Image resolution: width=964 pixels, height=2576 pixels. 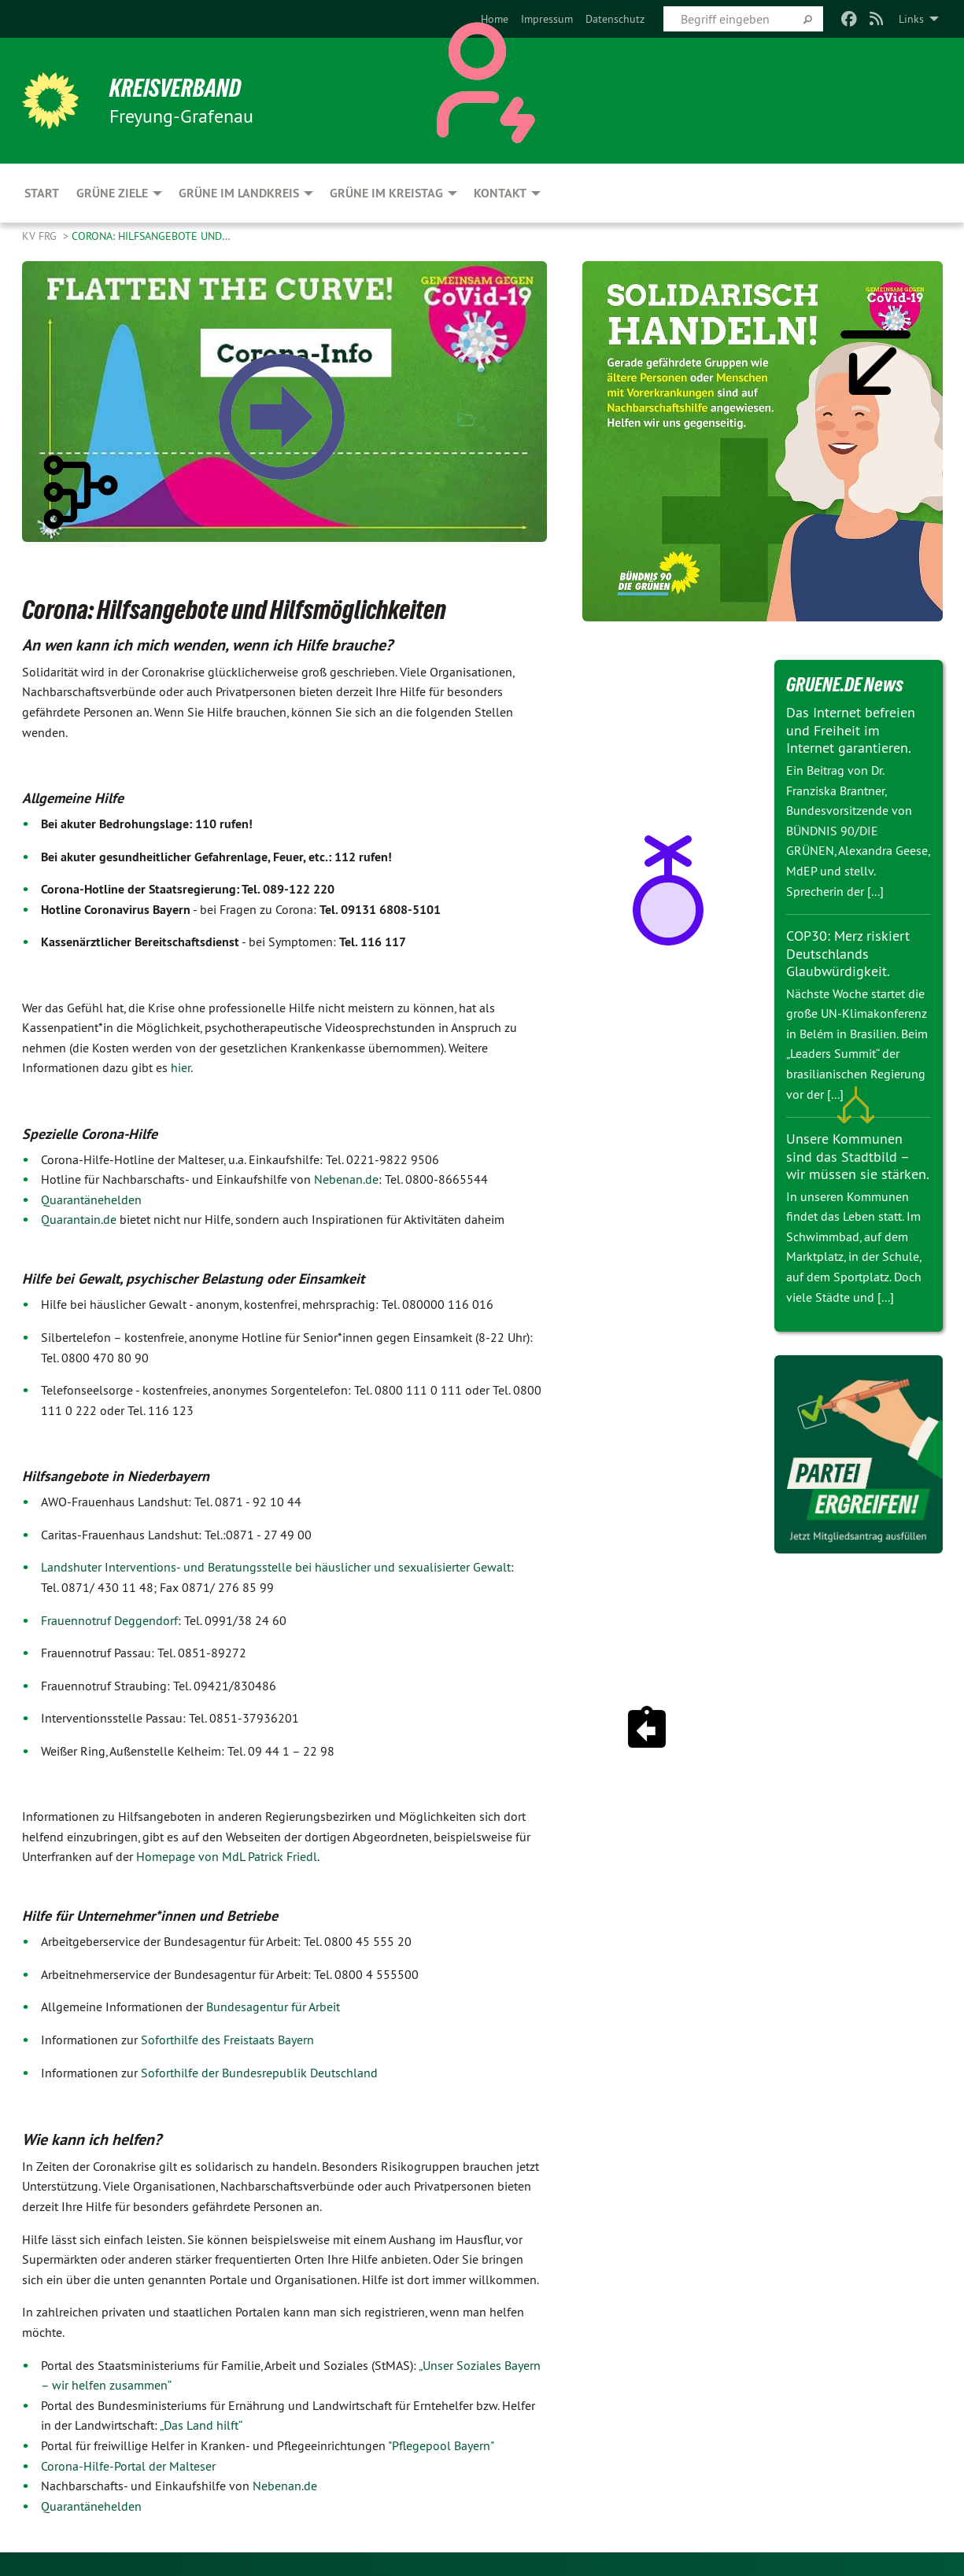 What do you see at coordinates (282, 417) in the screenshot?
I see `navigate to the next item or screen` at bounding box center [282, 417].